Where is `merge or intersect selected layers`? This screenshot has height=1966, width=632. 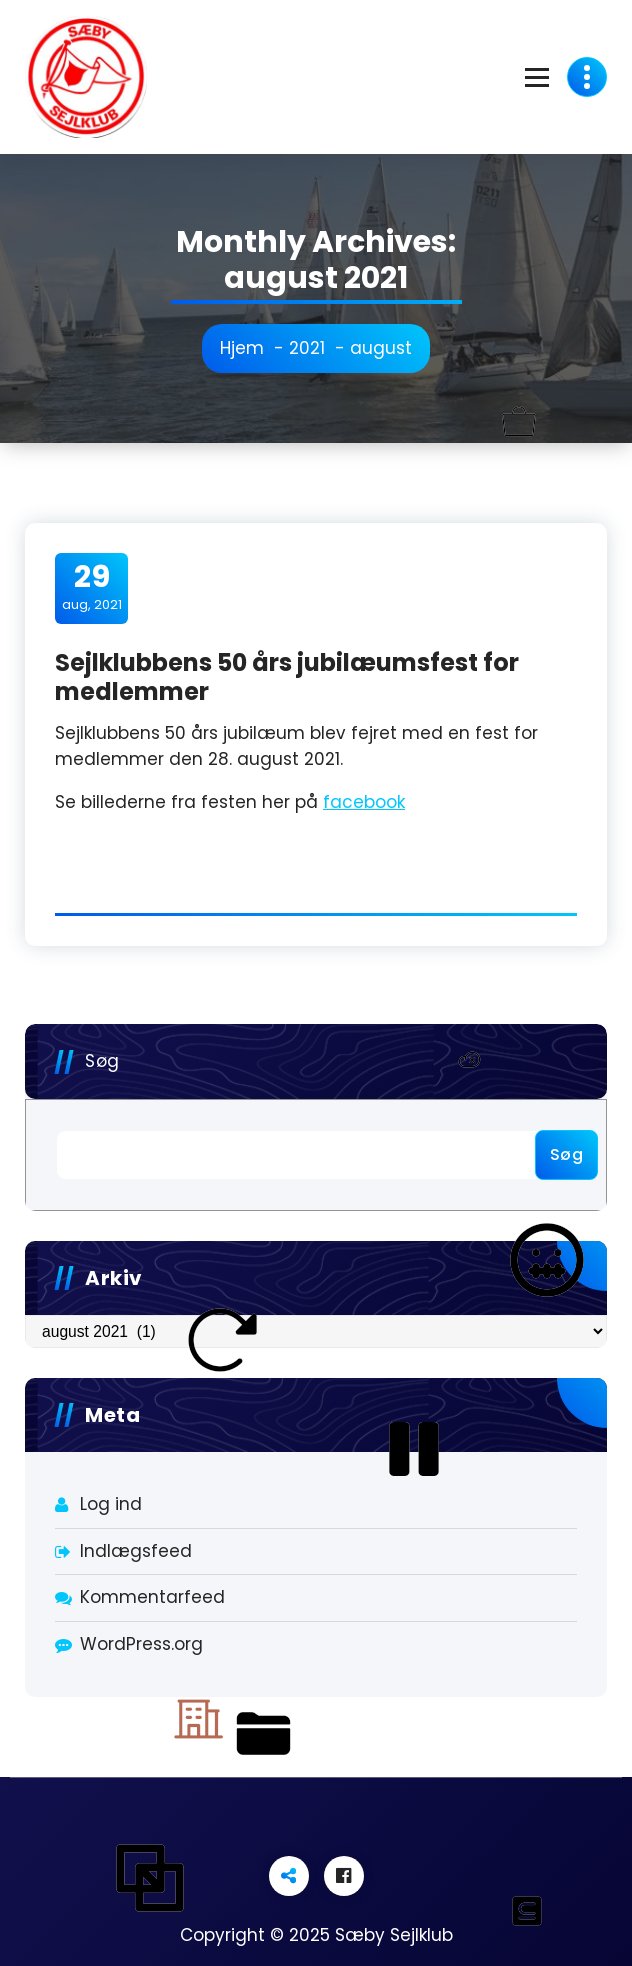 merge or intersect selected layers is located at coordinates (150, 1878).